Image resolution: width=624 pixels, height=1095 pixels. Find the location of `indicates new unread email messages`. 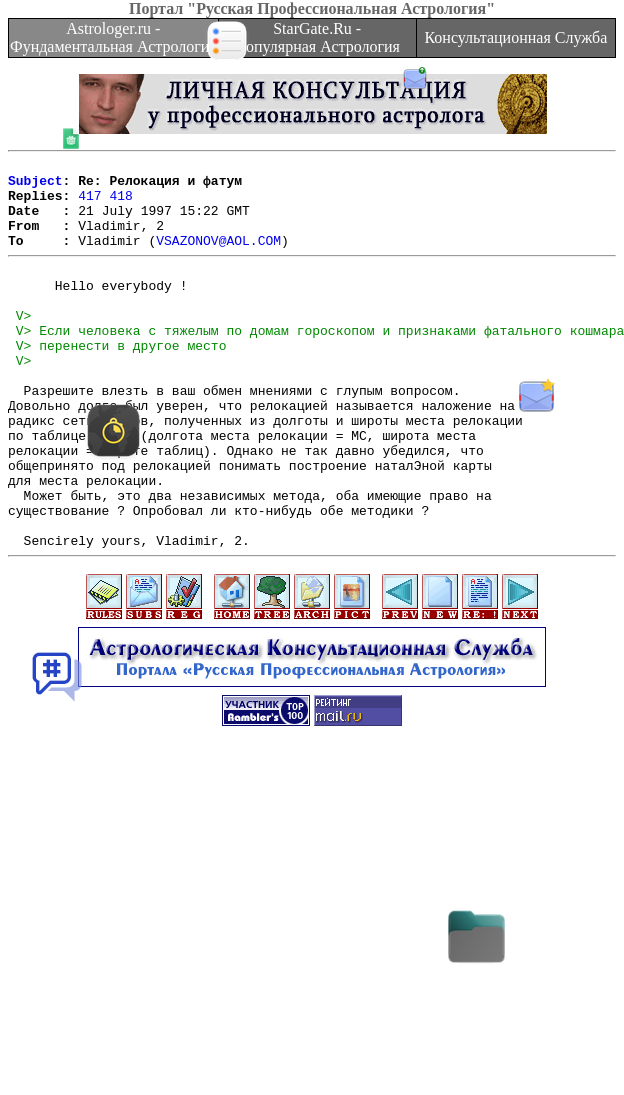

indicates new unread email messages is located at coordinates (536, 396).